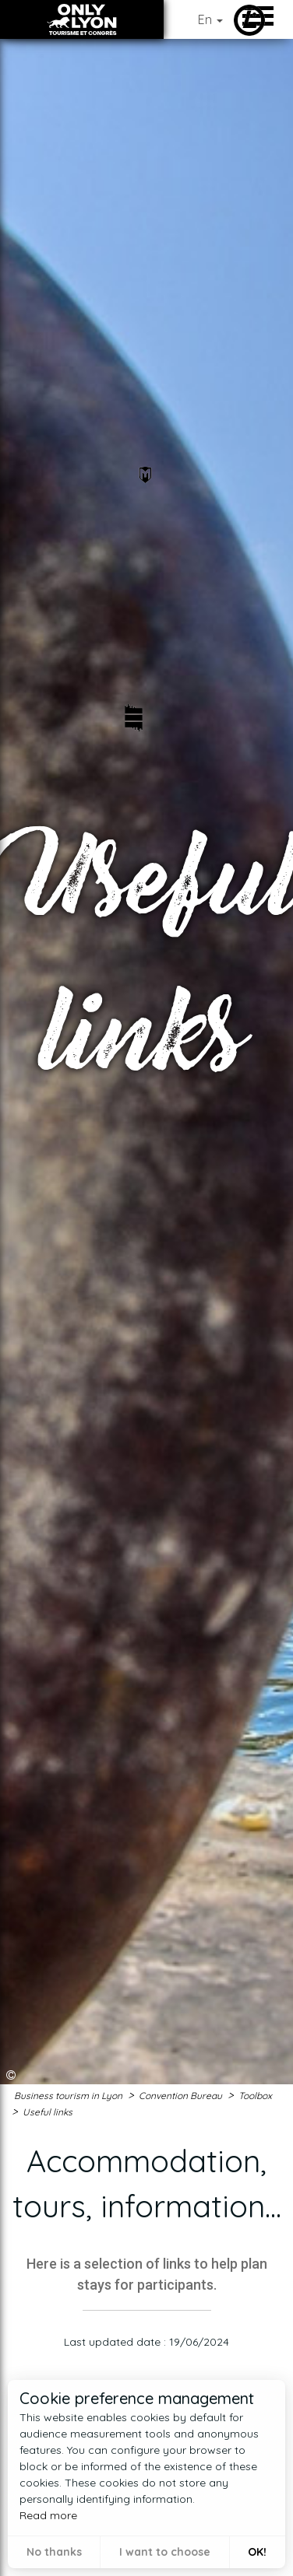 This screenshot has height=2576, width=293. Describe the element at coordinates (133, 717) in the screenshot. I see `RxDB database logo` at that location.